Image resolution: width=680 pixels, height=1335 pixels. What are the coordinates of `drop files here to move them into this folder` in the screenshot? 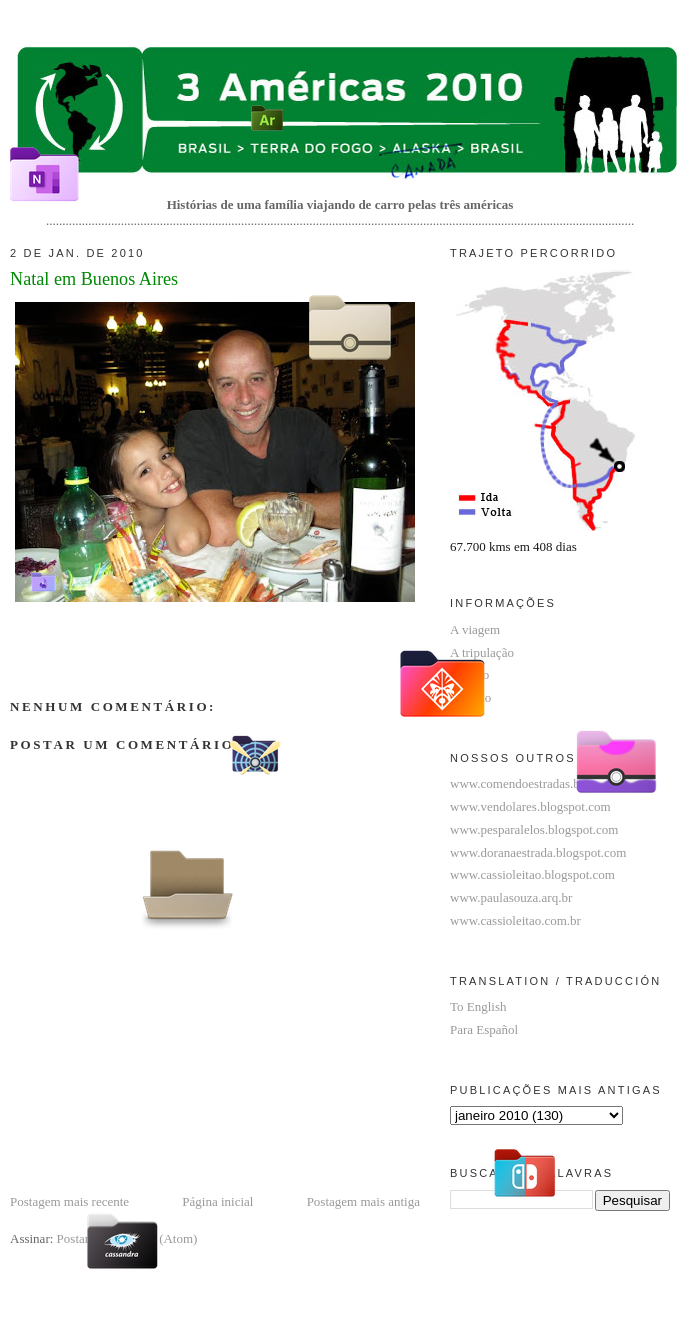 It's located at (187, 889).